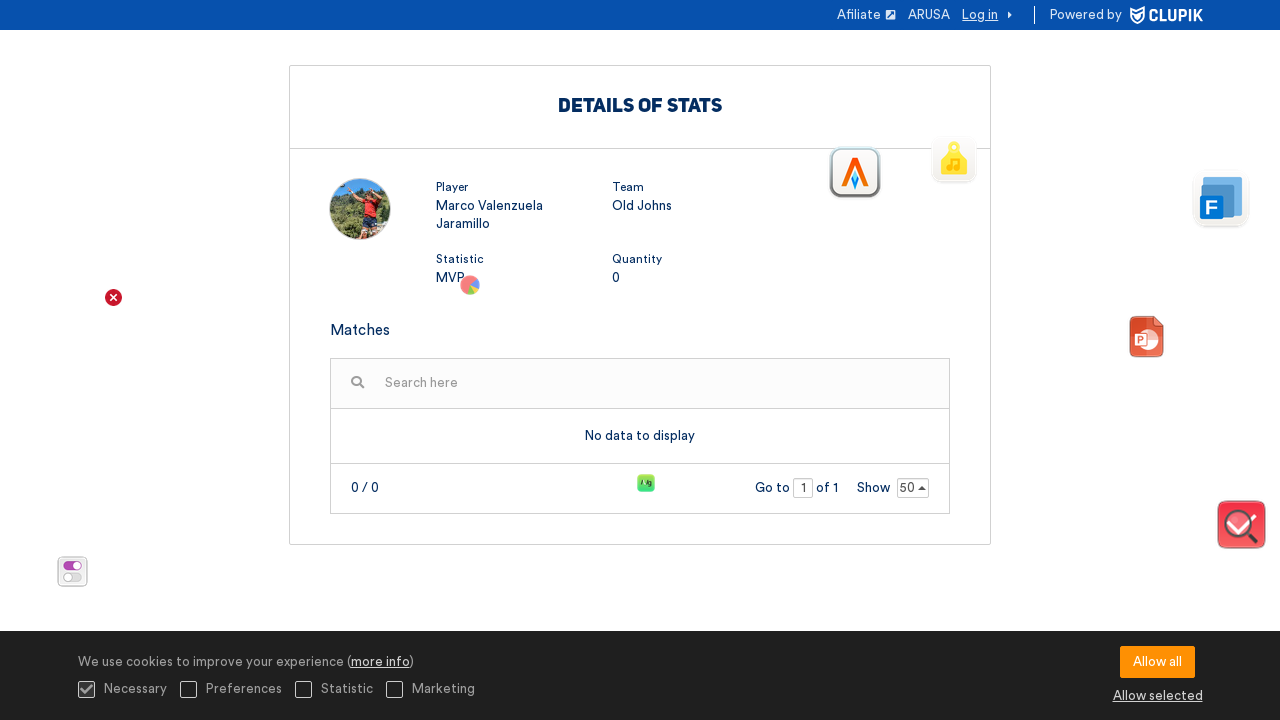 Image resolution: width=1280 pixels, height=720 pixels. Describe the element at coordinates (646, 483) in the screenshot. I see `open regex tester application` at that location.